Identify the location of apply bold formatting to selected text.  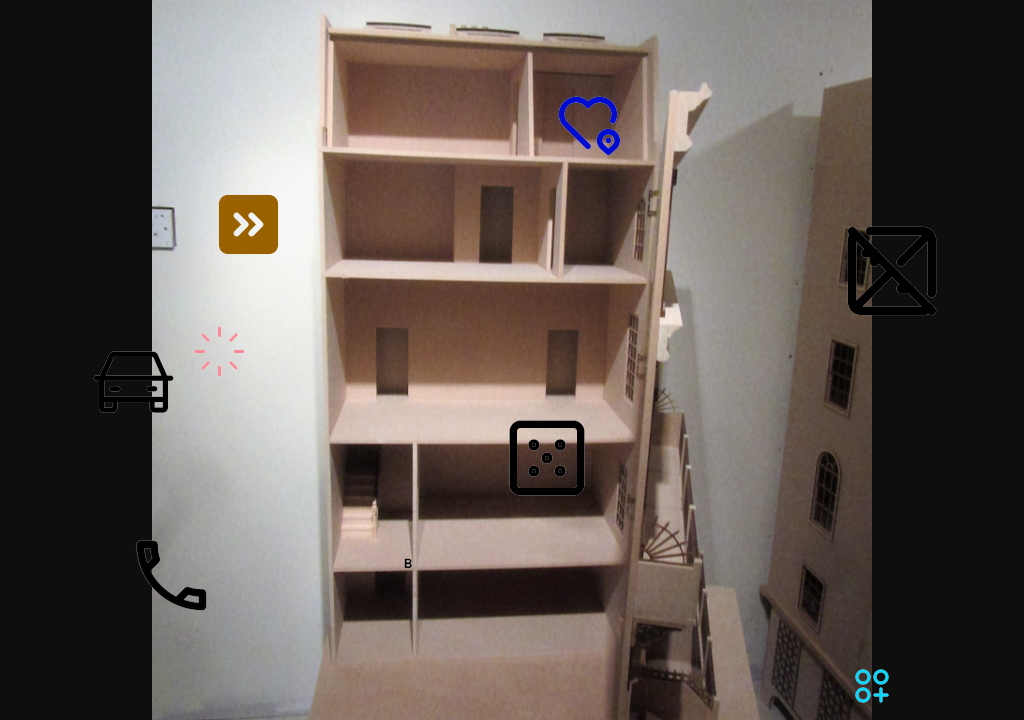
(408, 564).